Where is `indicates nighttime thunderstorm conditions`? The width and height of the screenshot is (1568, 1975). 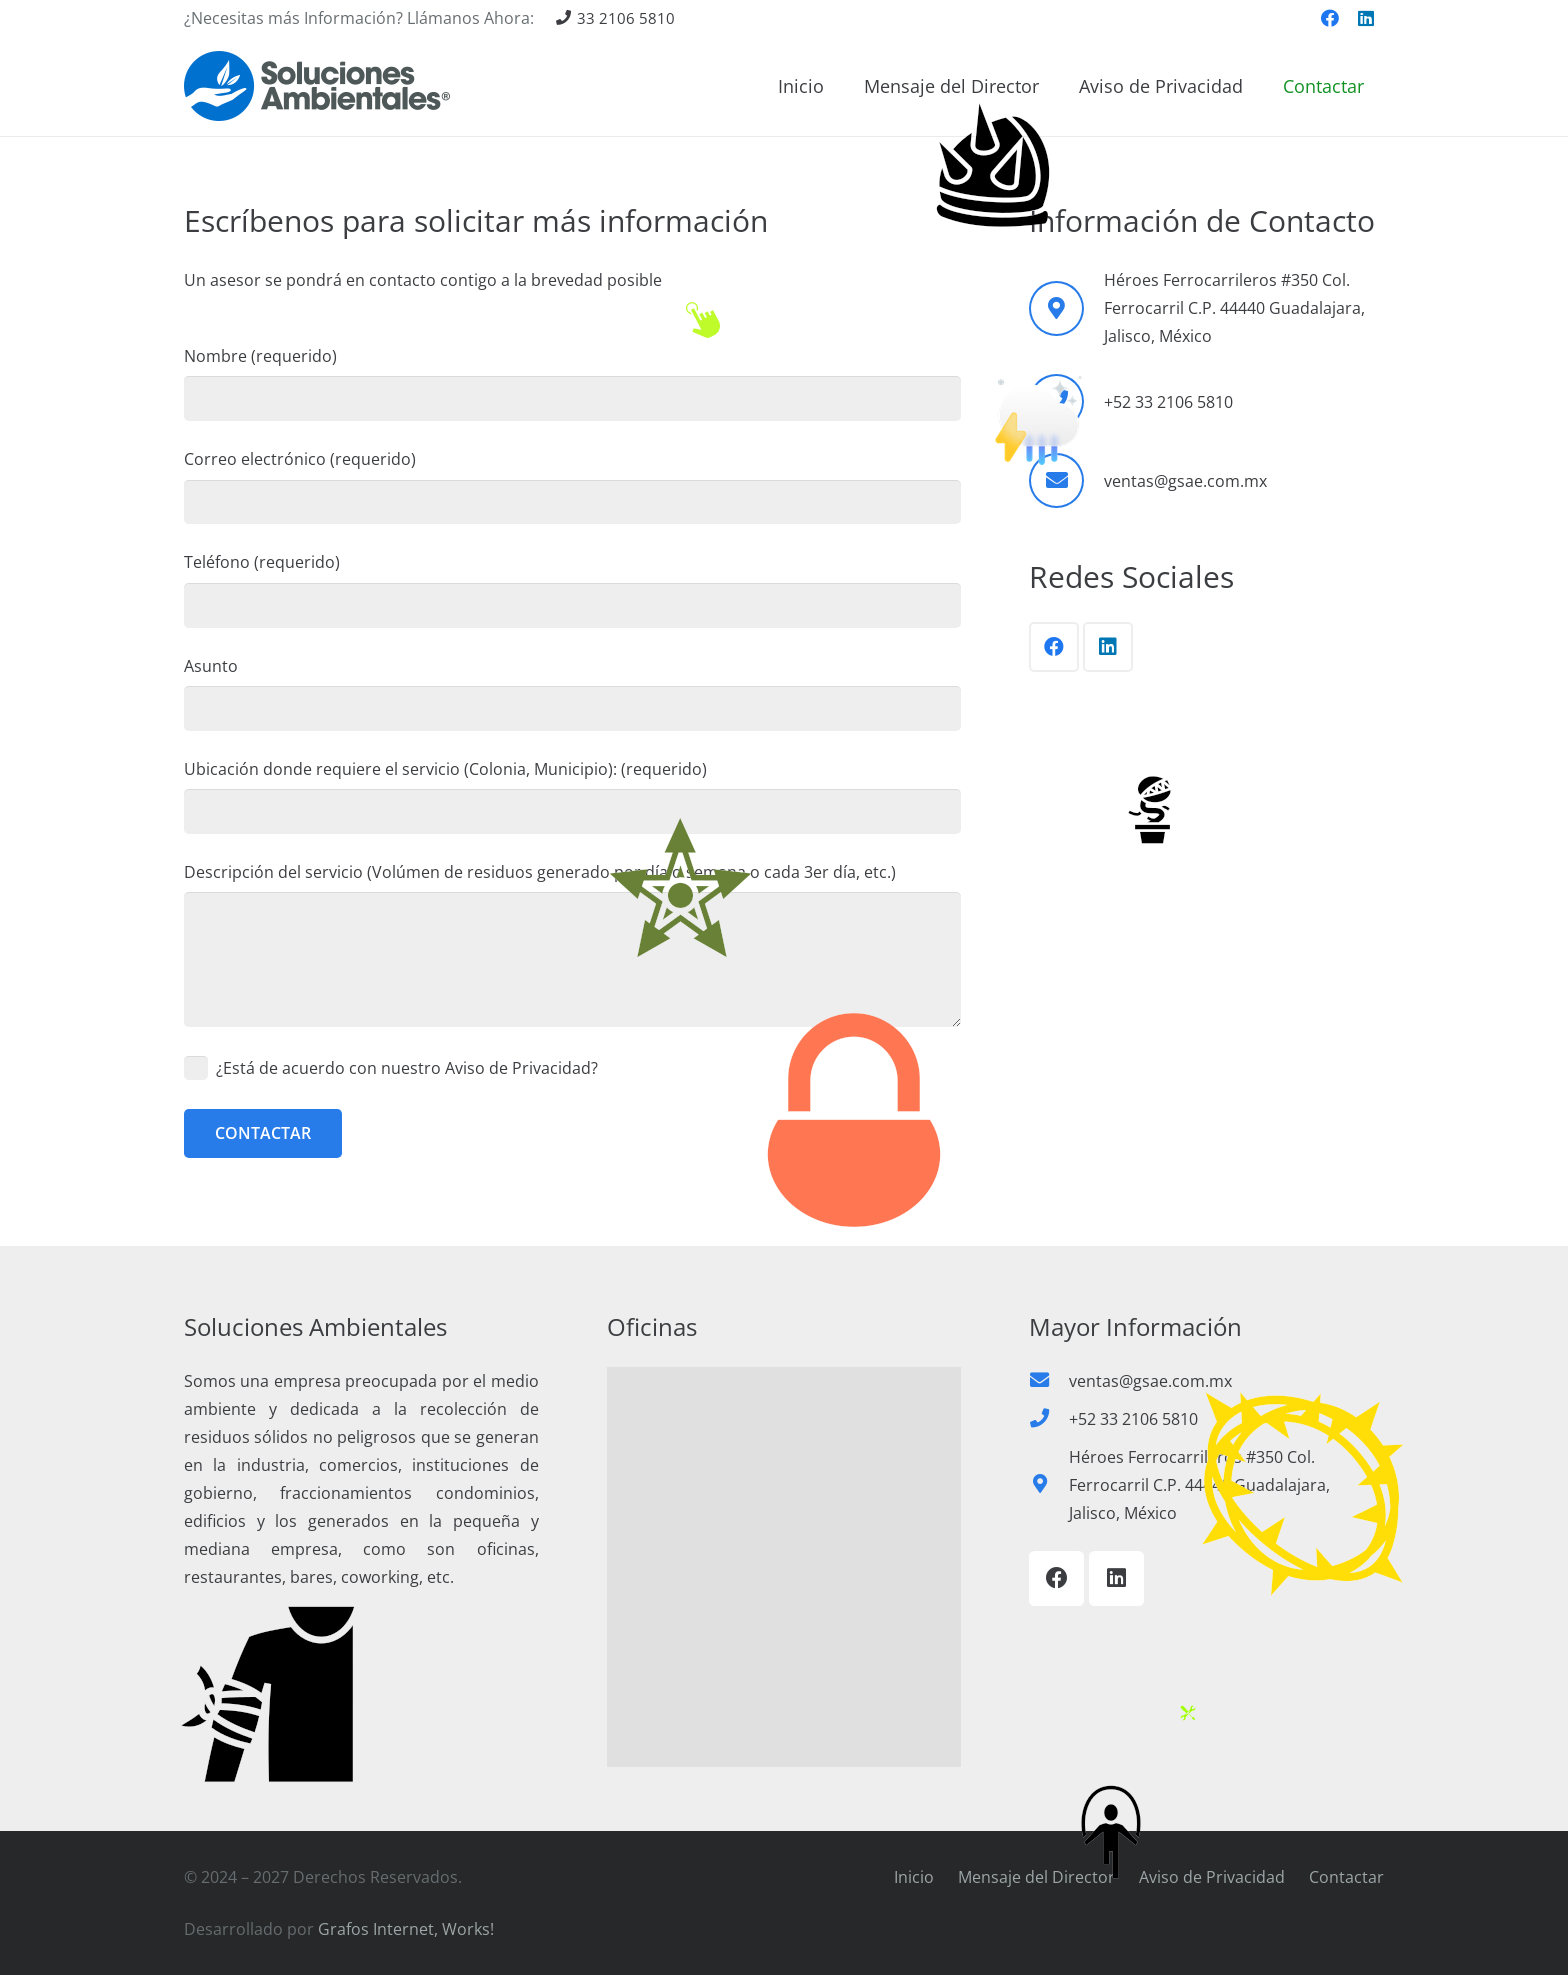
indicates nighttime thunderstorm conditions is located at coordinates (1038, 420).